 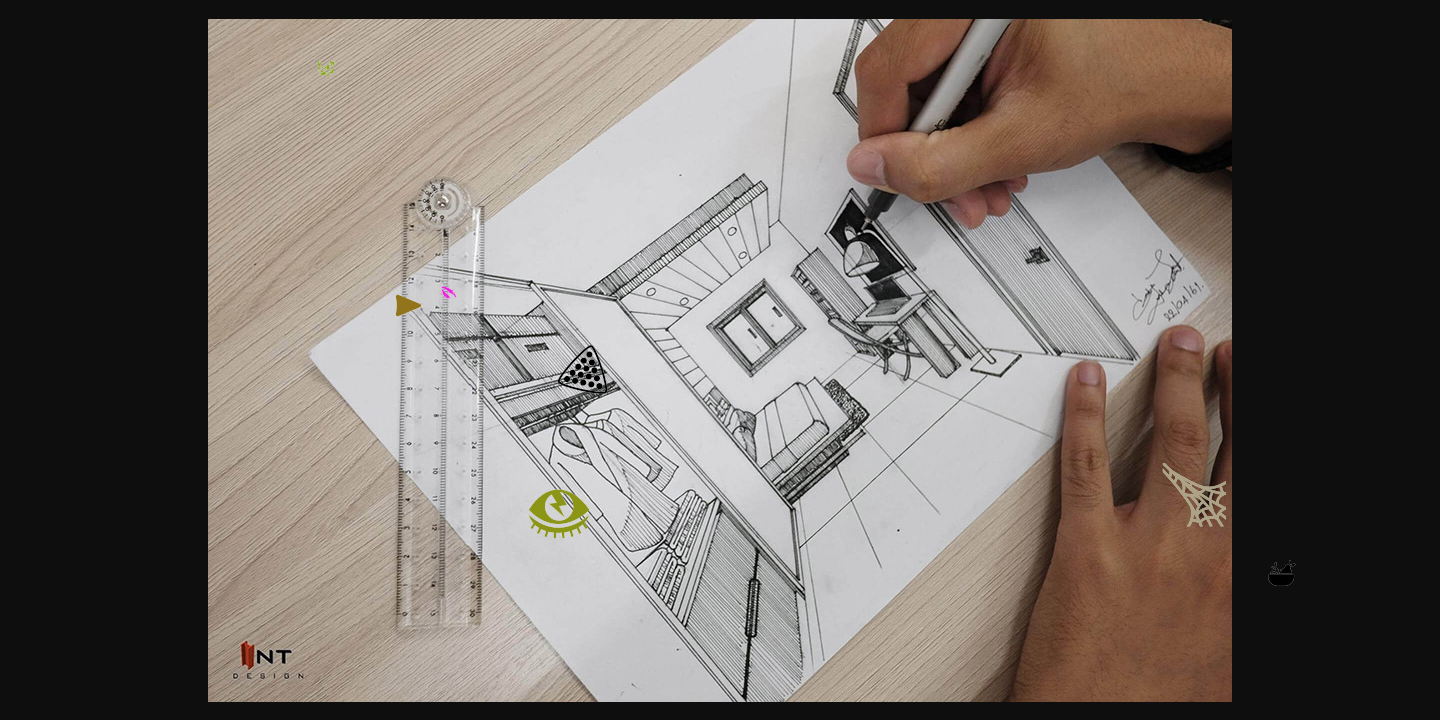 I want to click on nature or environmental category indicator, so click(x=326, y=68).